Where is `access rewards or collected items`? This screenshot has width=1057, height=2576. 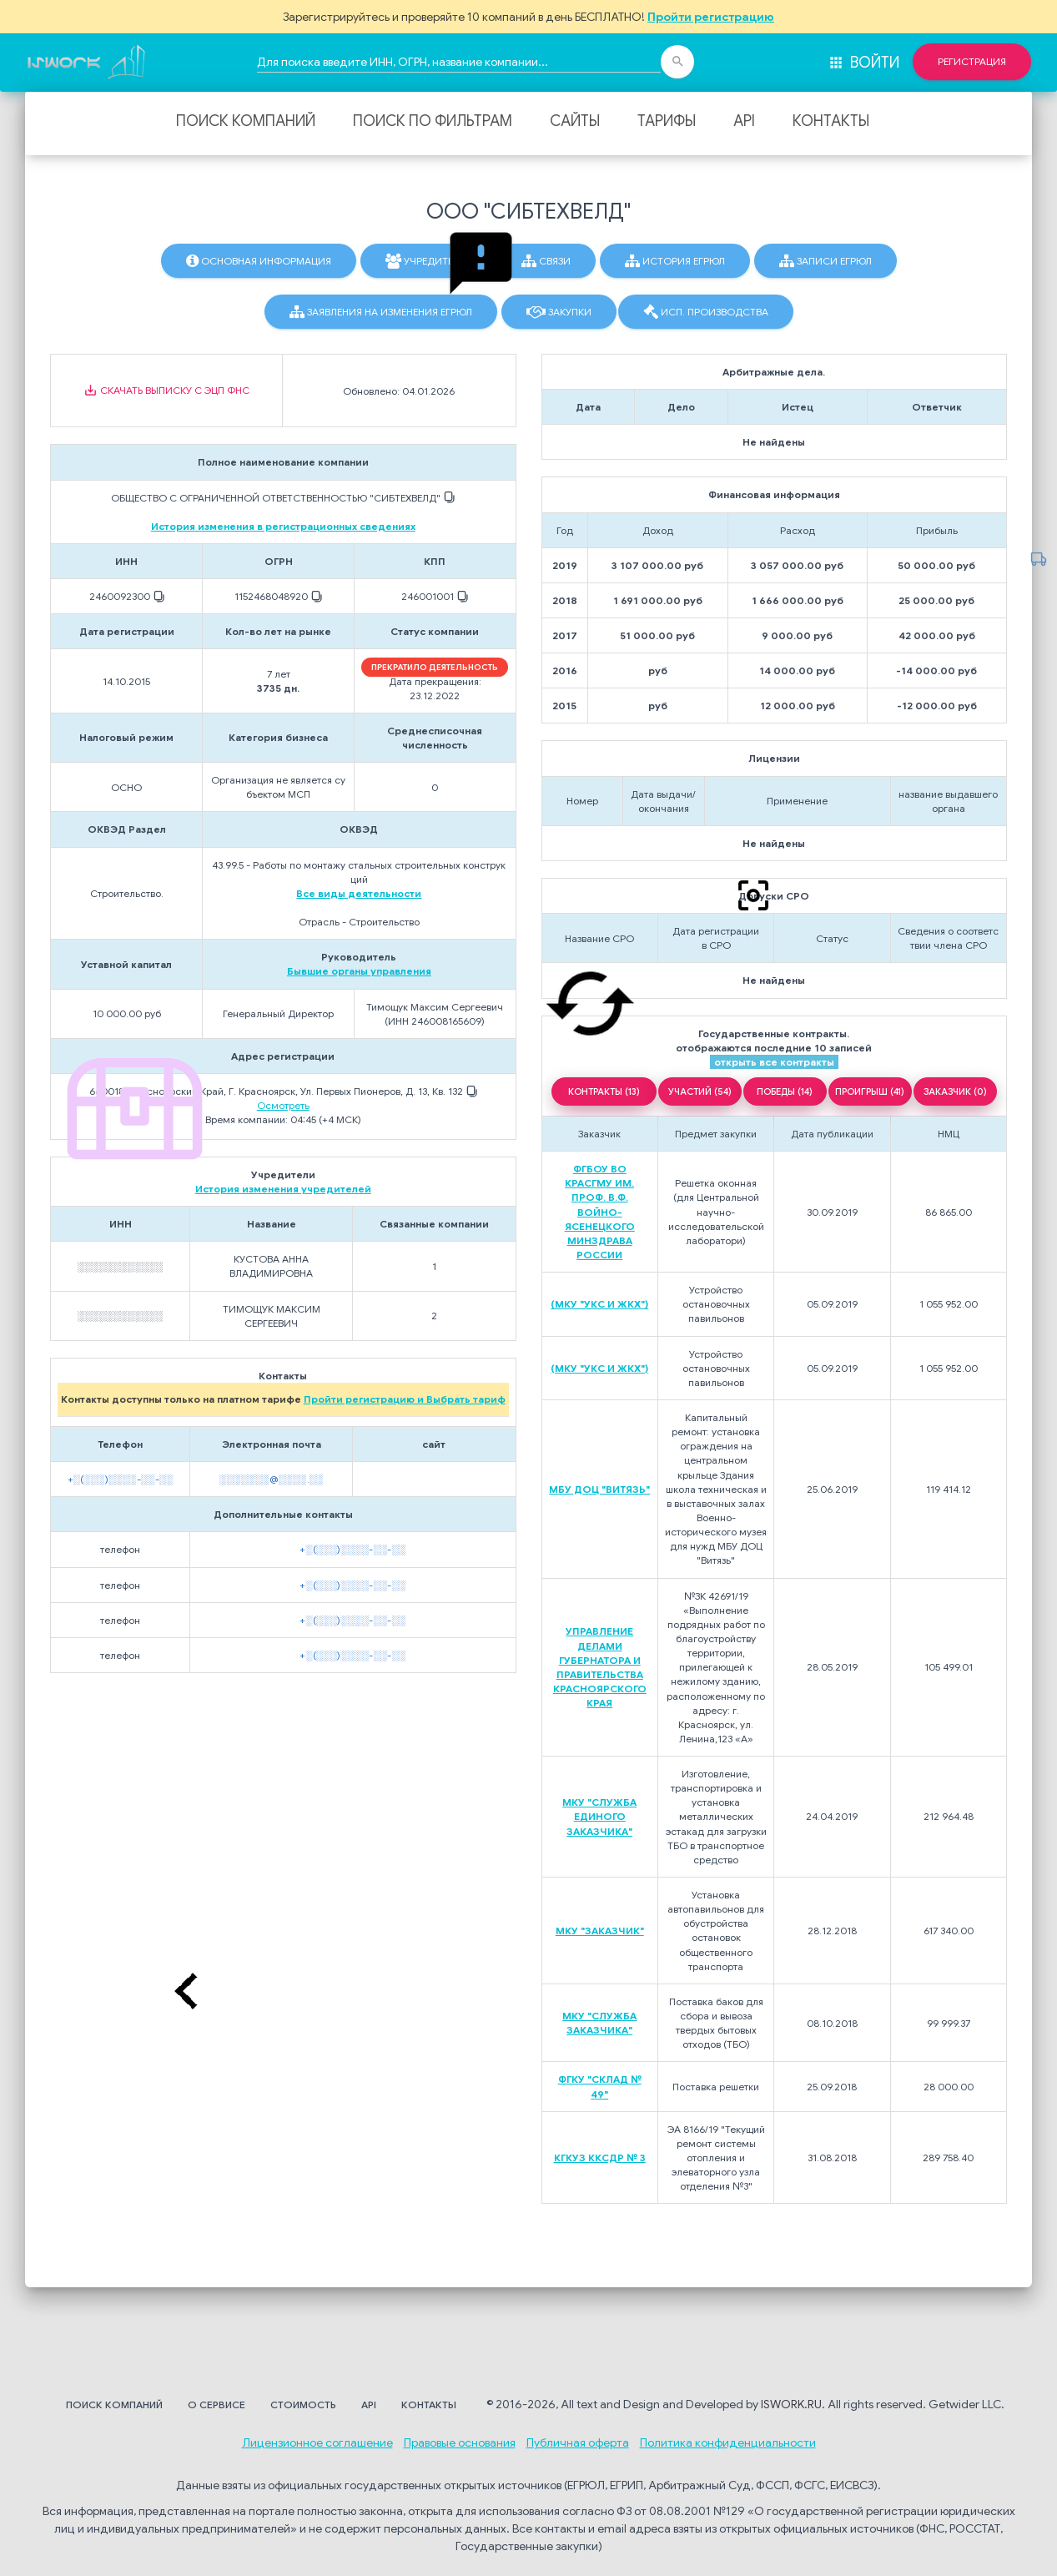
access rewards or collected items is located at coordinates (134, 1111).